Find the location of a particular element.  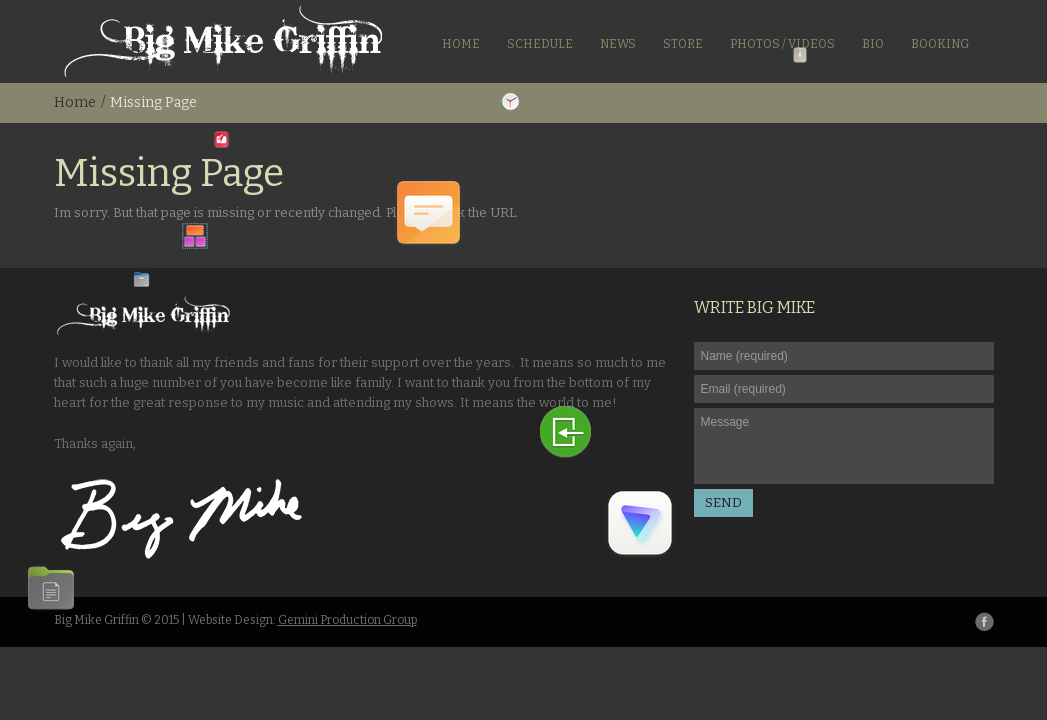

open your documents folder is located at coordinates (51, 588).